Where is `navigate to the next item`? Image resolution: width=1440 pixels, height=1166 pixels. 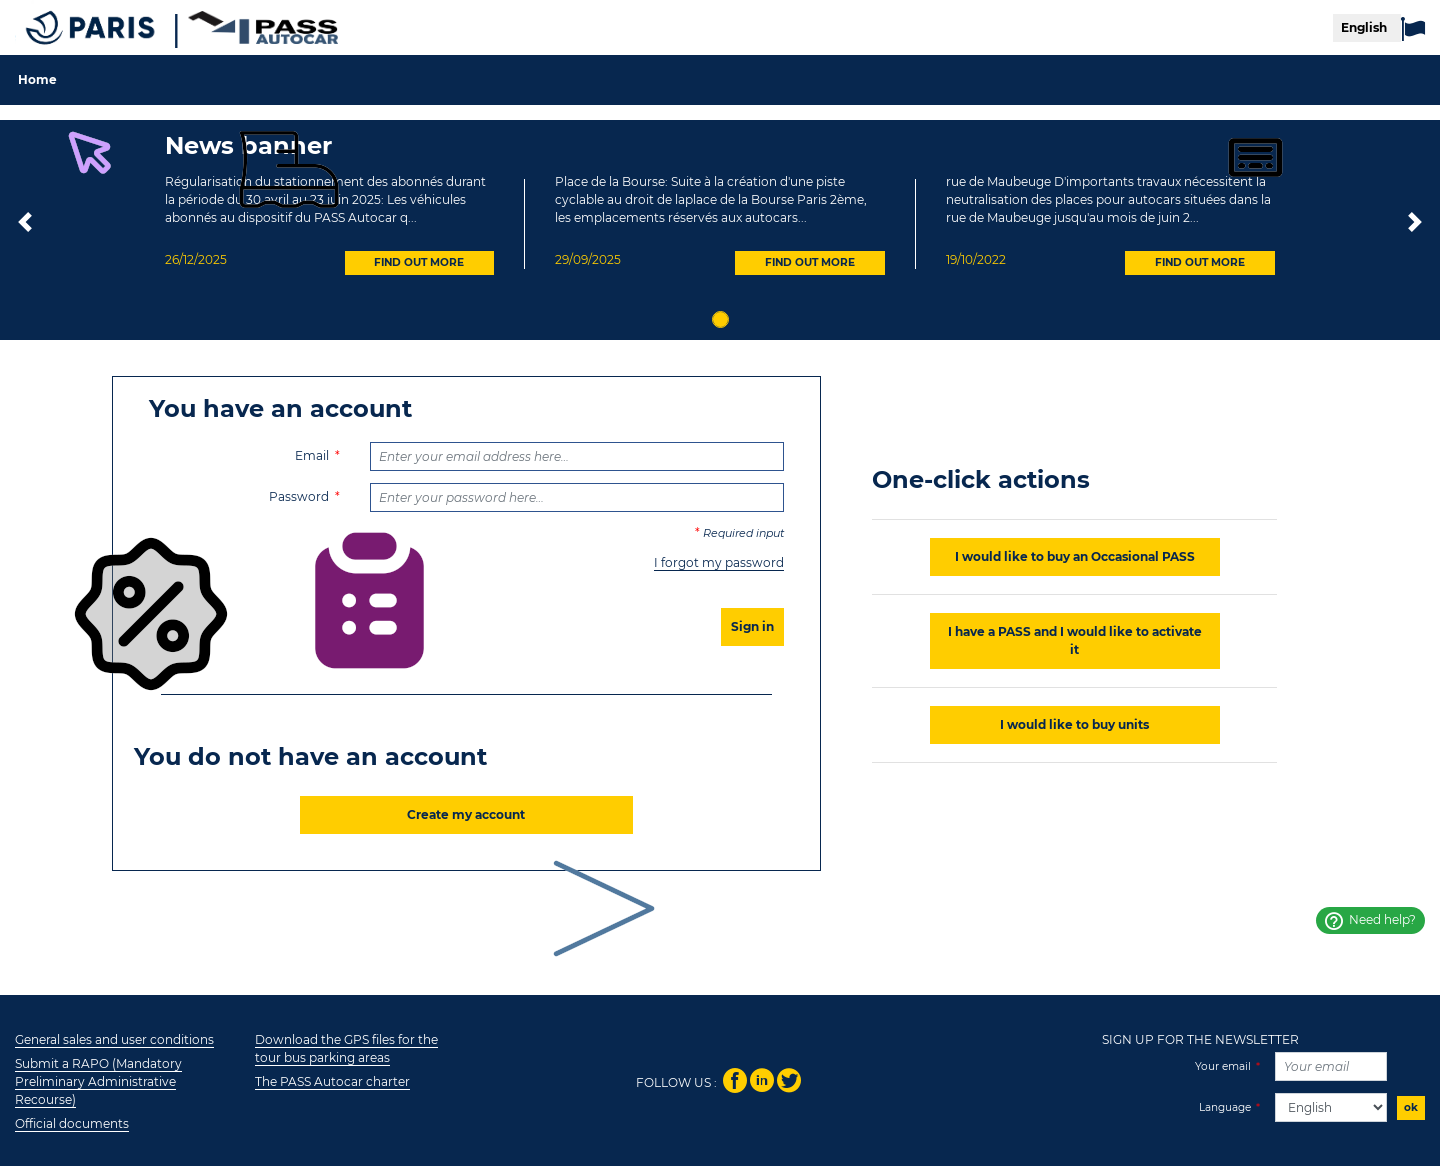
navigate to the next item is located at coordinates (596, 908).